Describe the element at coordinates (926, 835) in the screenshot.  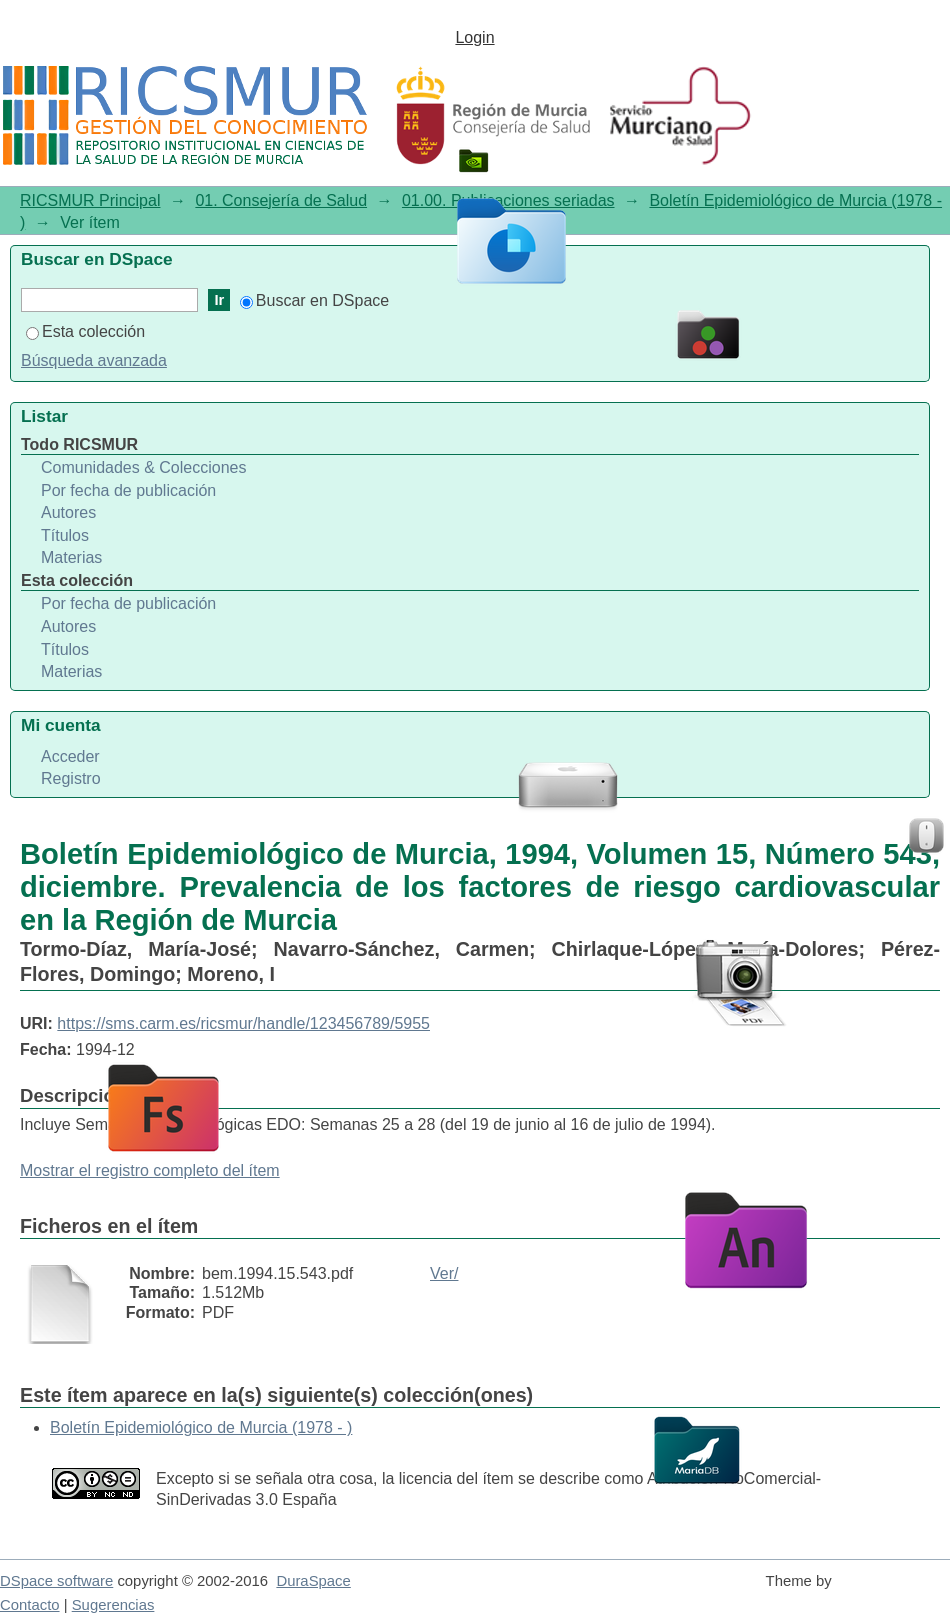
I see `configure mouse settings` at that location.